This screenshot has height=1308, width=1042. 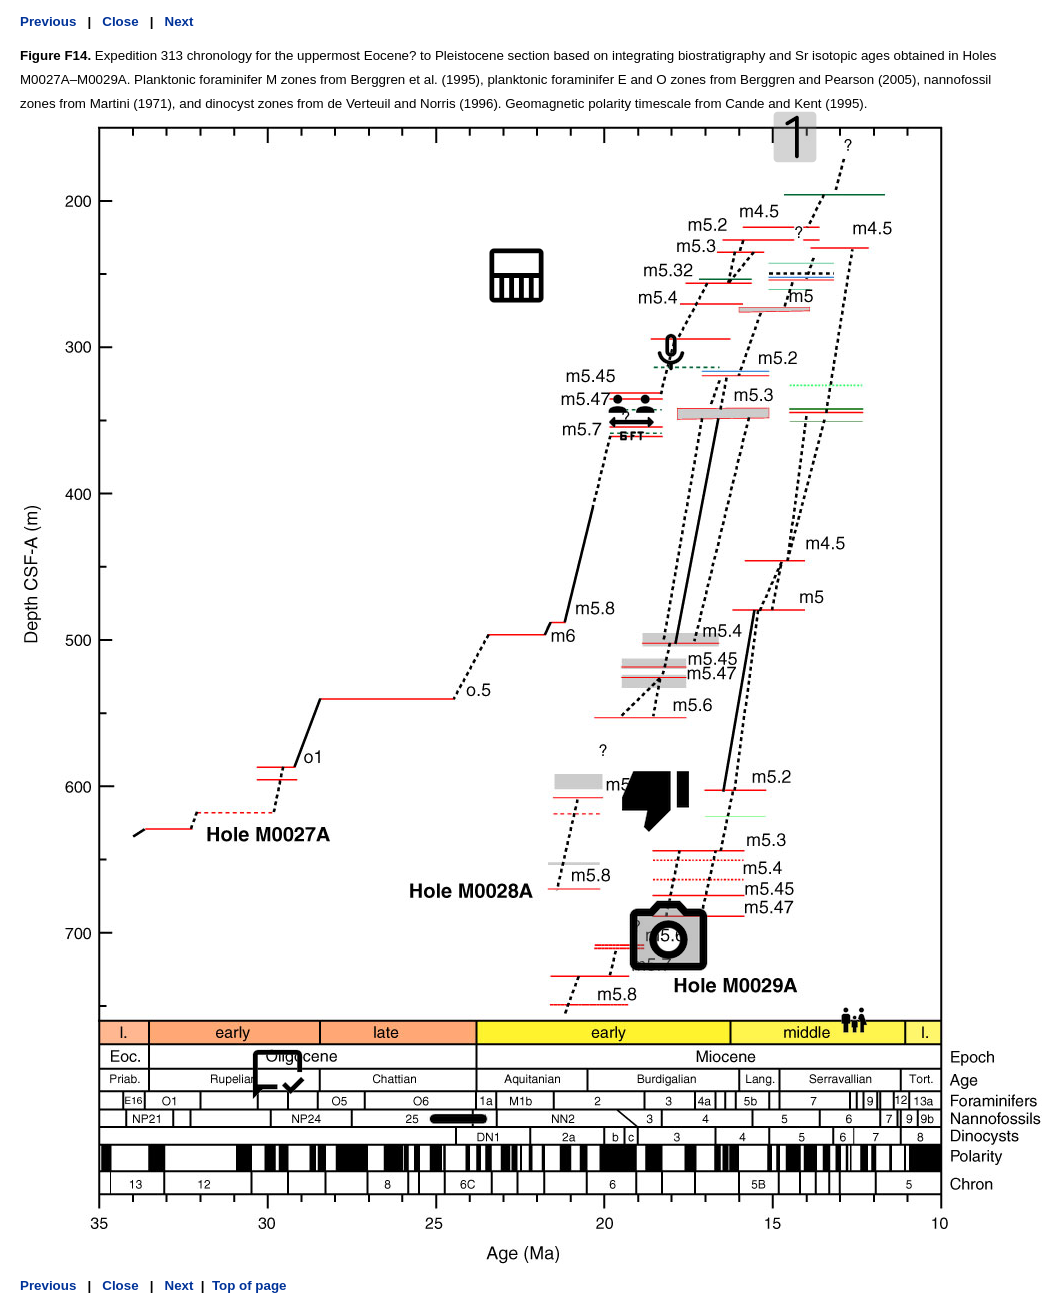 What do you see at coordinates (655, 798) in the screenshot?
I see `dislike or downvote content` at bounding box center [655, 798].